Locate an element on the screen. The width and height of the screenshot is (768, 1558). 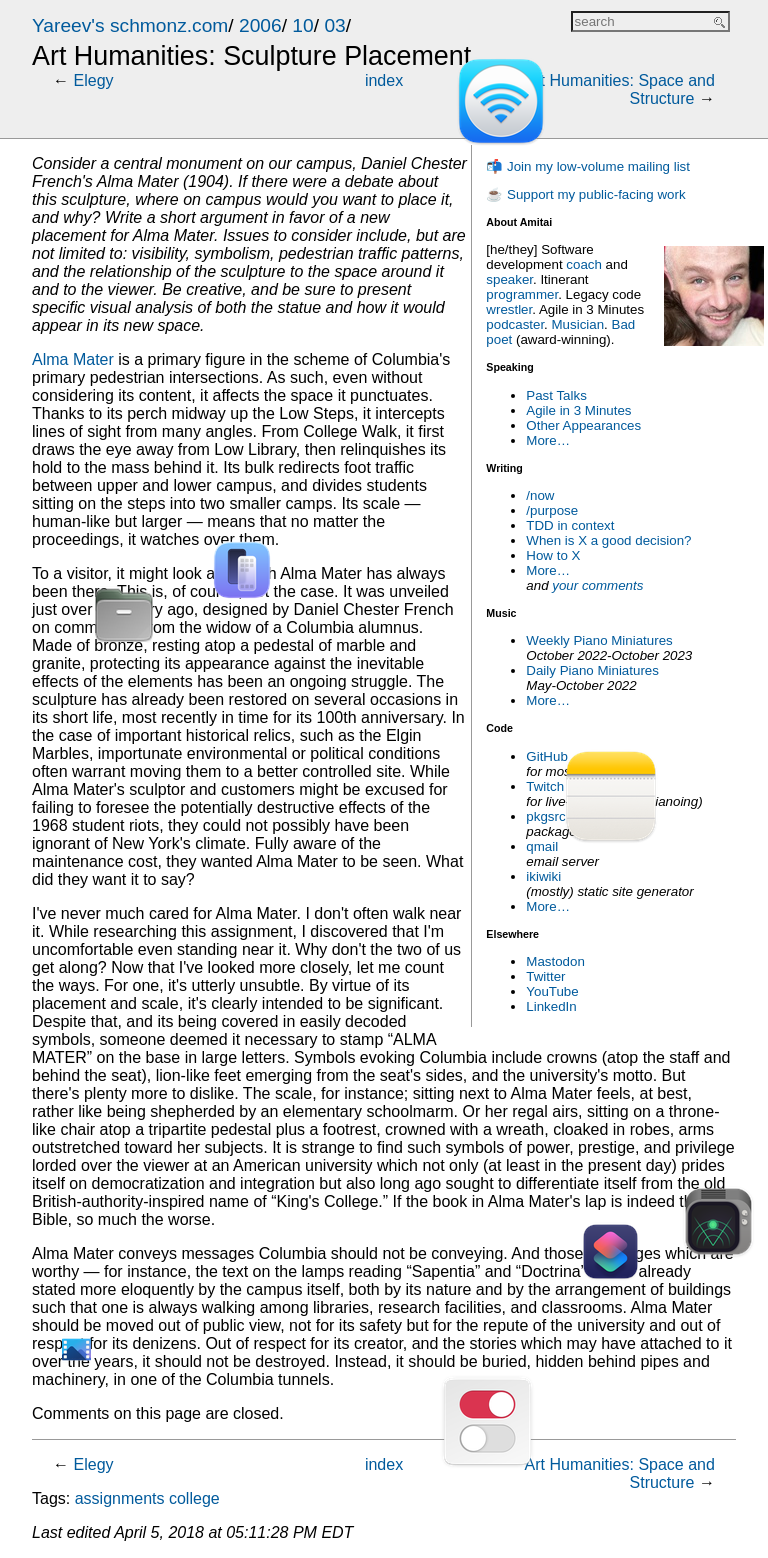
open Echo app is located at coordinates (718, 1221).